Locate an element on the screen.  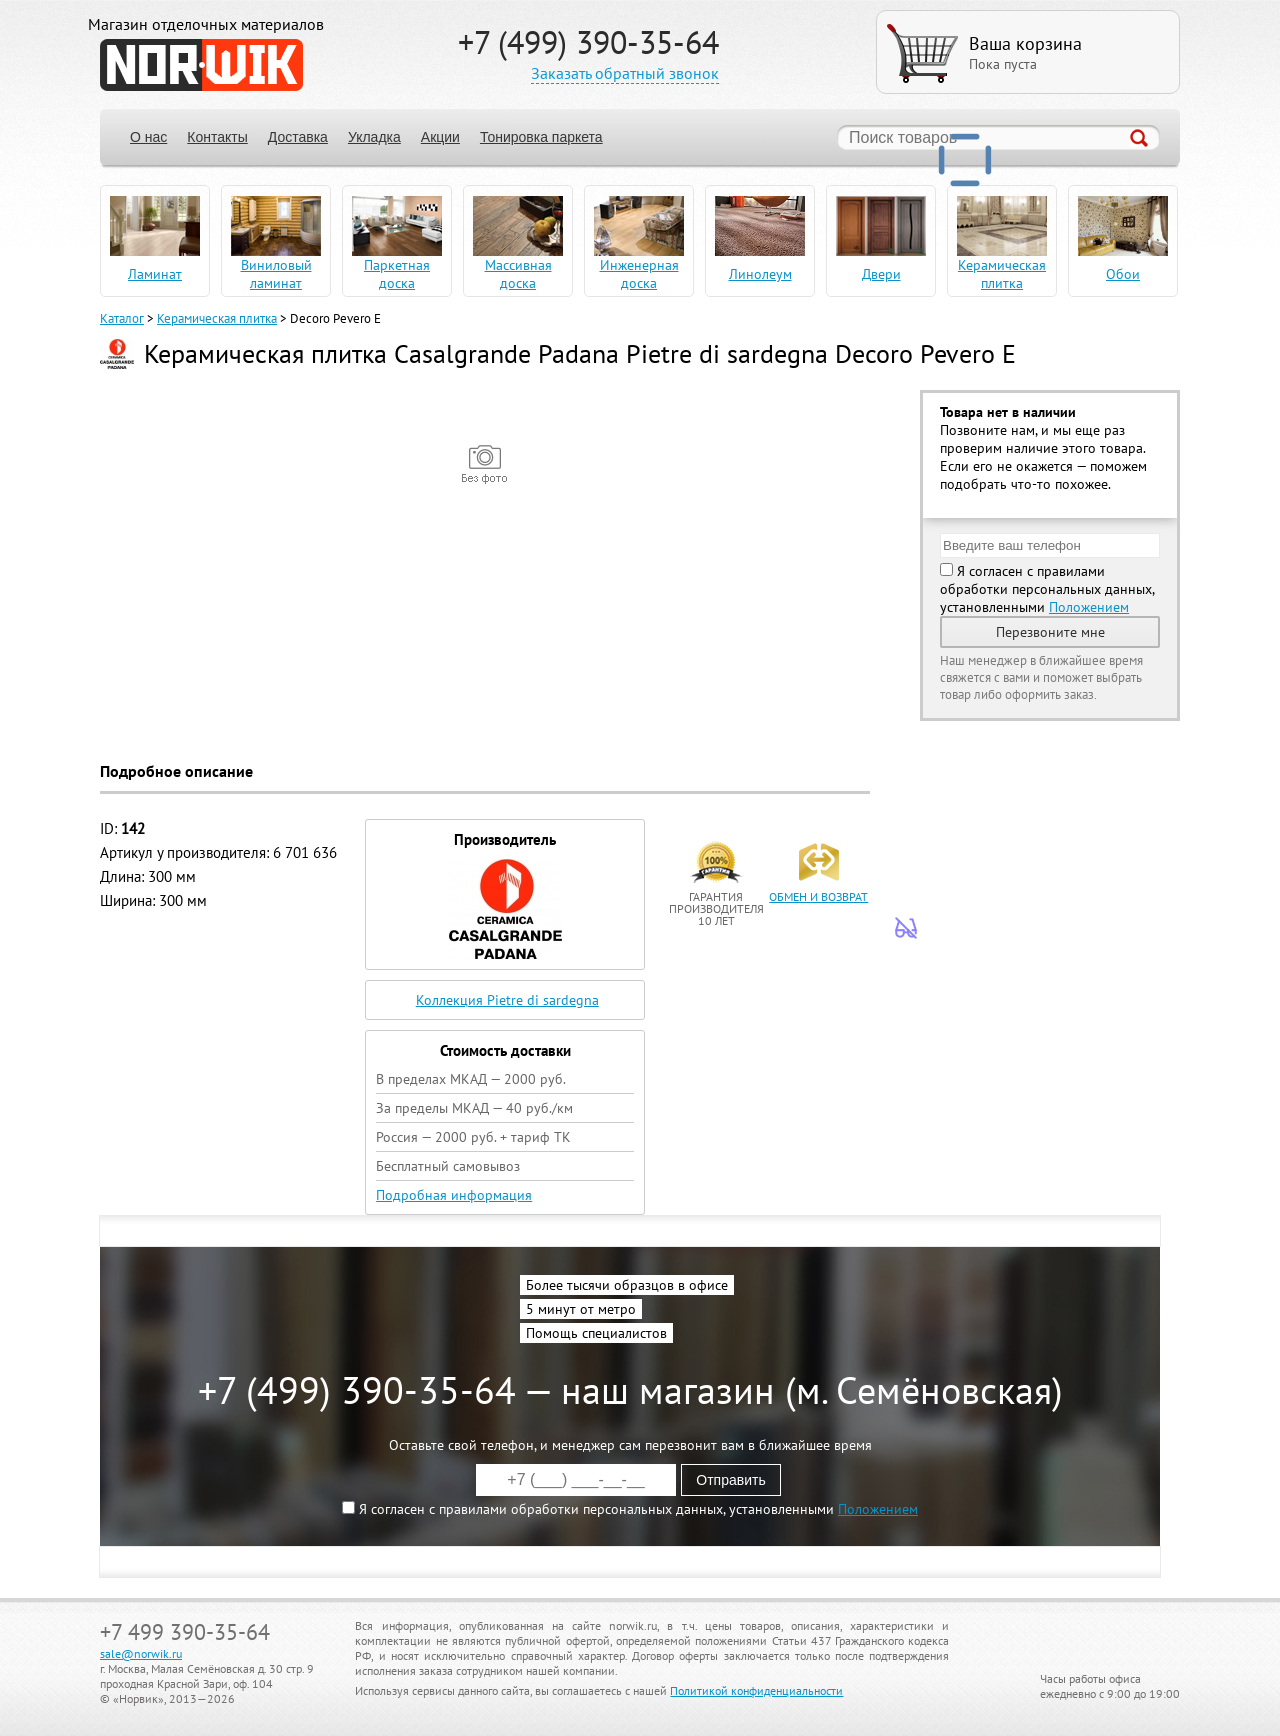
disable reading mode is located at coordinates (906, 928).